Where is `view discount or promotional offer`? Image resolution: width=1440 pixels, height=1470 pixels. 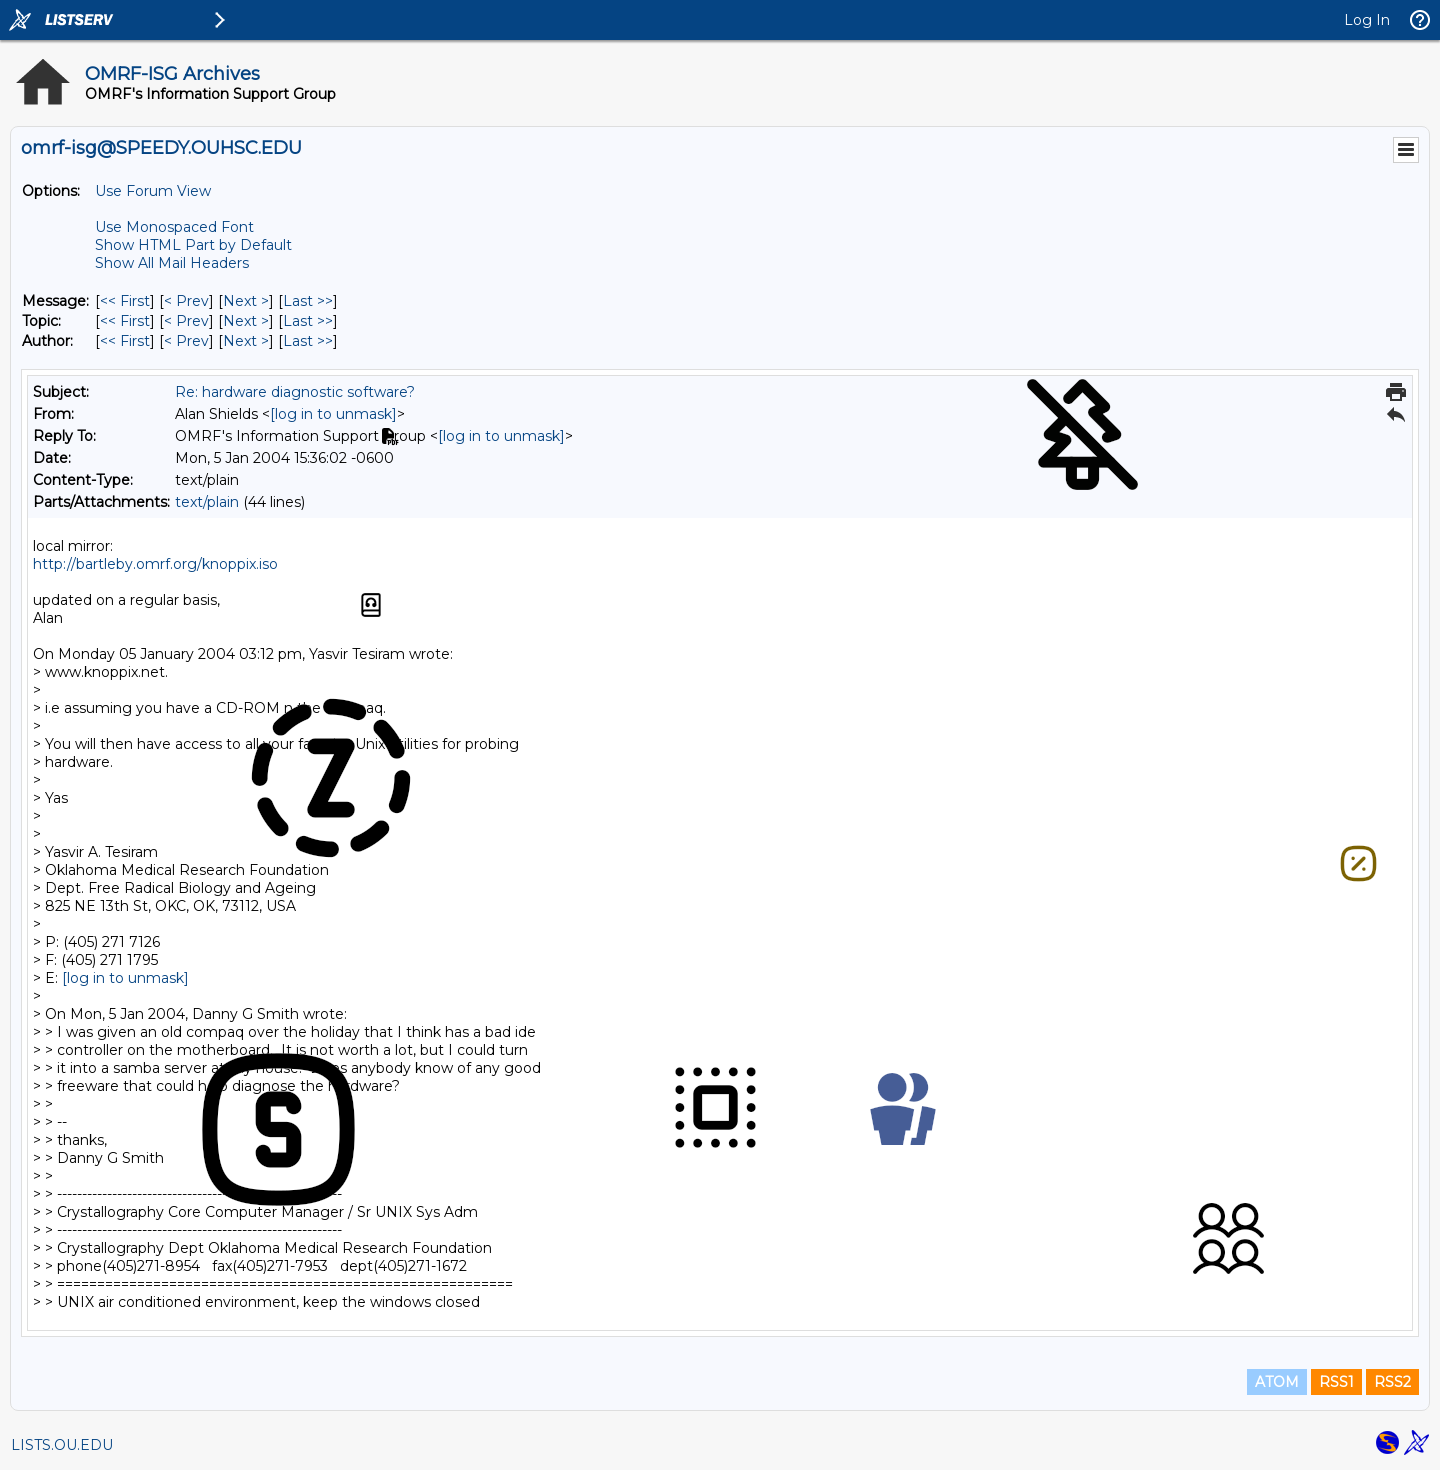
view discount or promotional offer is located at coordinates (1358, 863).